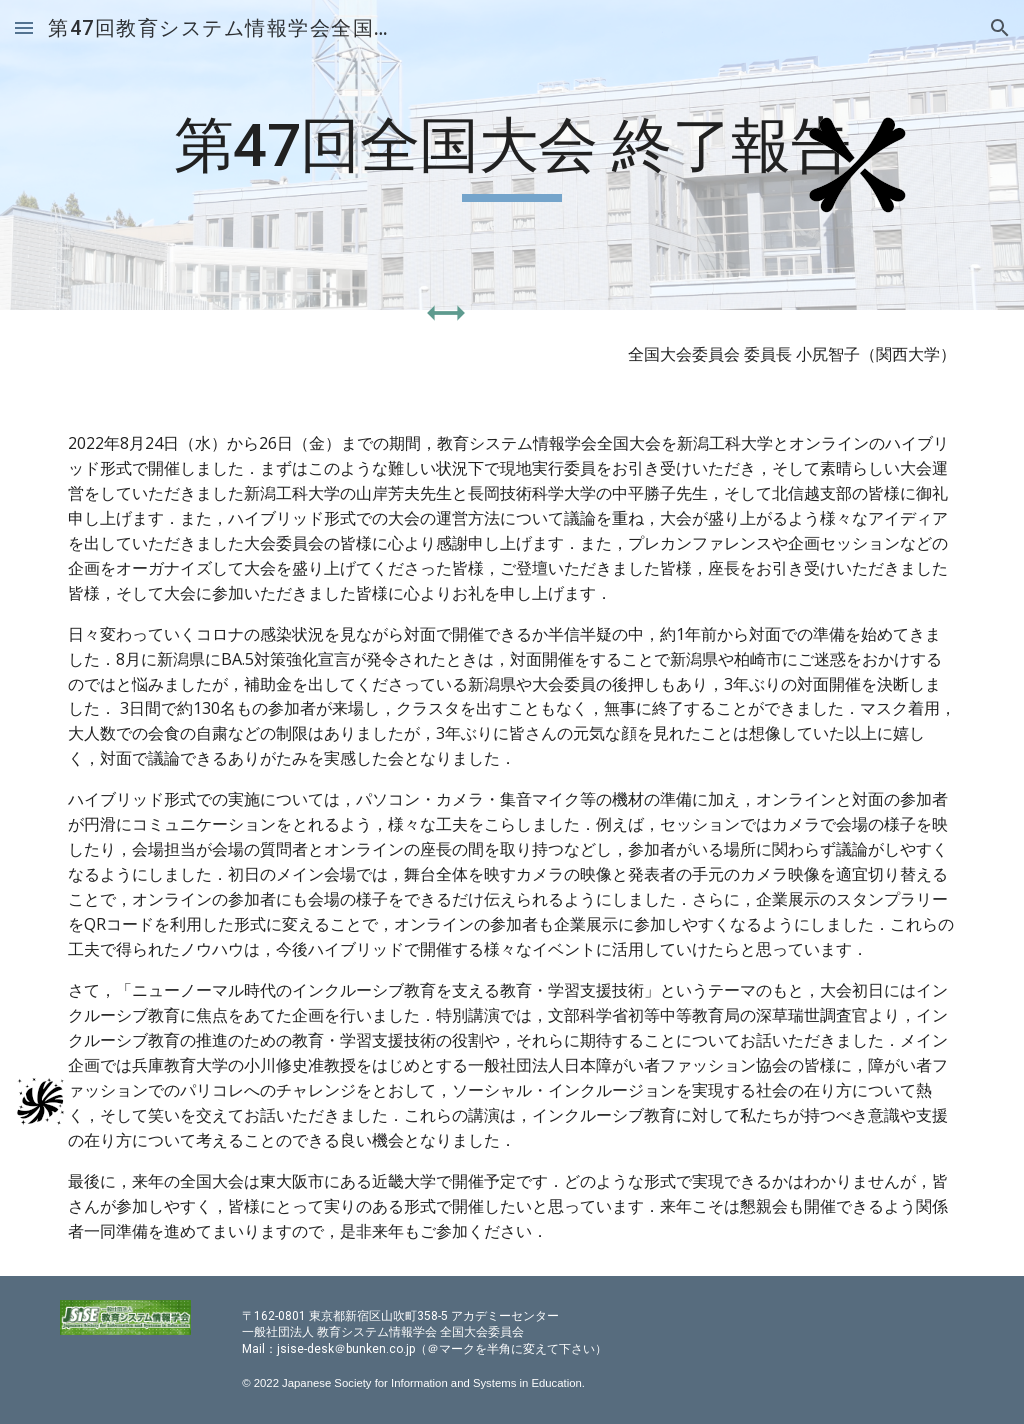 Image resolution: width=1024 pixels, height=1424 pixels. What do you see at coordinates (446, 313) in the screenshot?
I see `flip image horizontally` at bounding box center [446, 313].